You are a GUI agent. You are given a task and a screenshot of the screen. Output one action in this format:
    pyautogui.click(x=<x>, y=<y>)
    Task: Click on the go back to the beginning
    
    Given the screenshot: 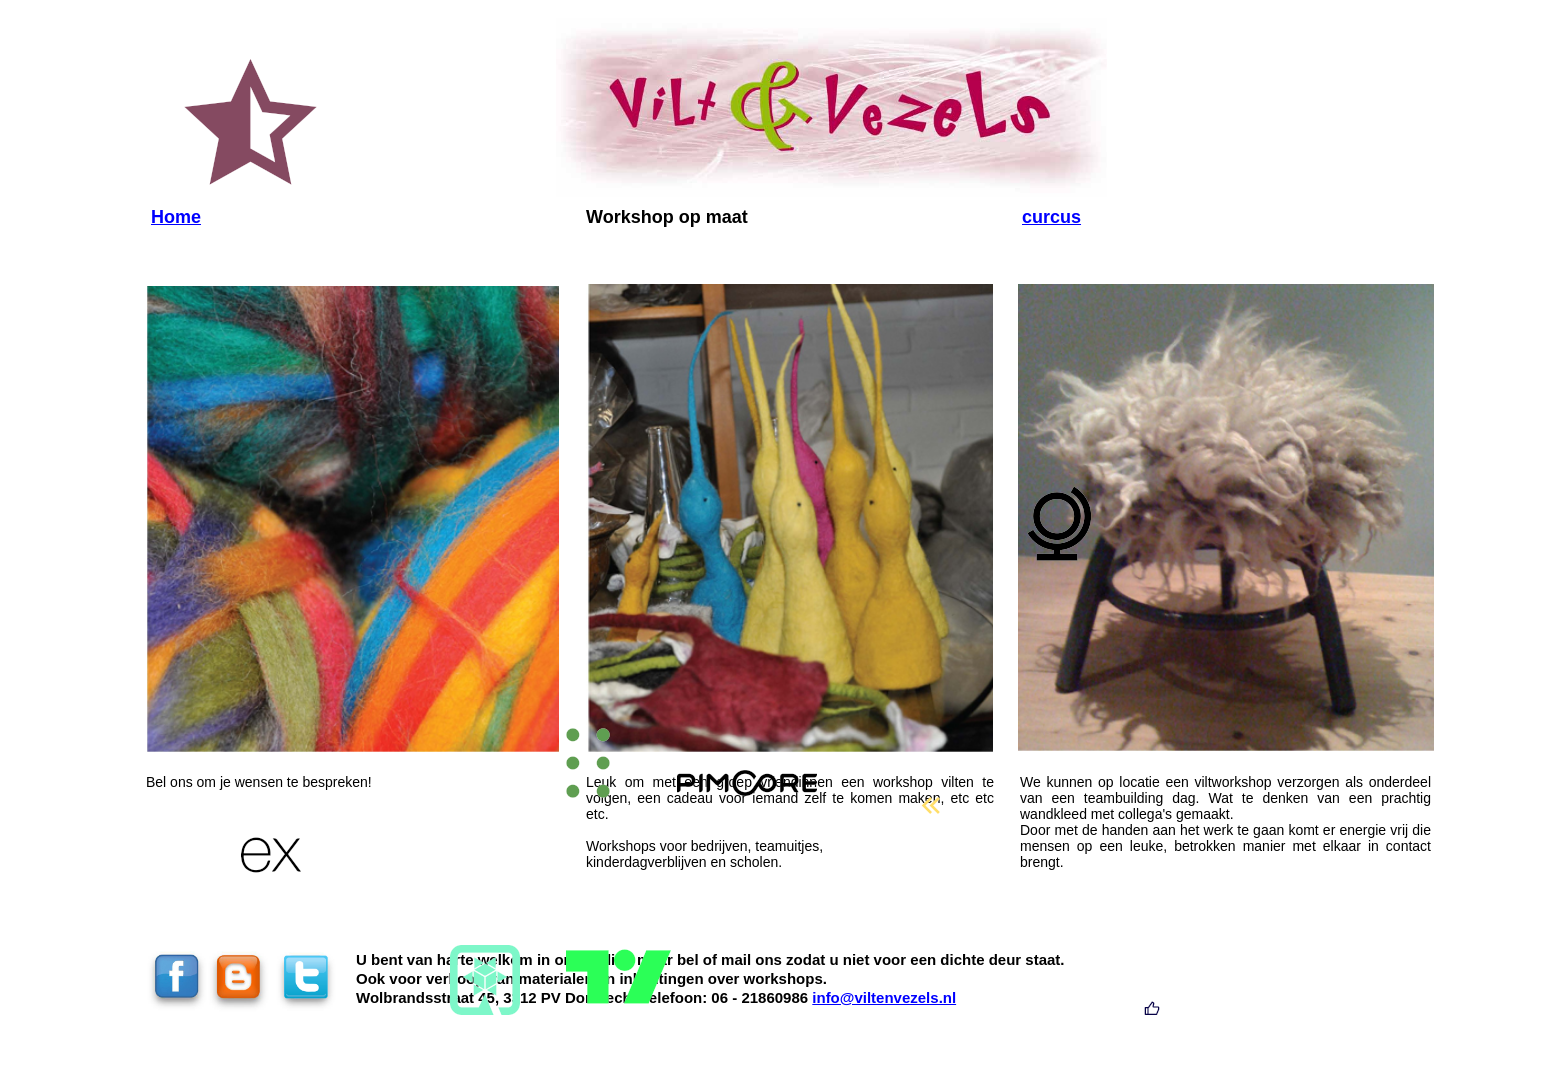 What is the action you would take?
    pyautogui.click(x=931, y=805)
    